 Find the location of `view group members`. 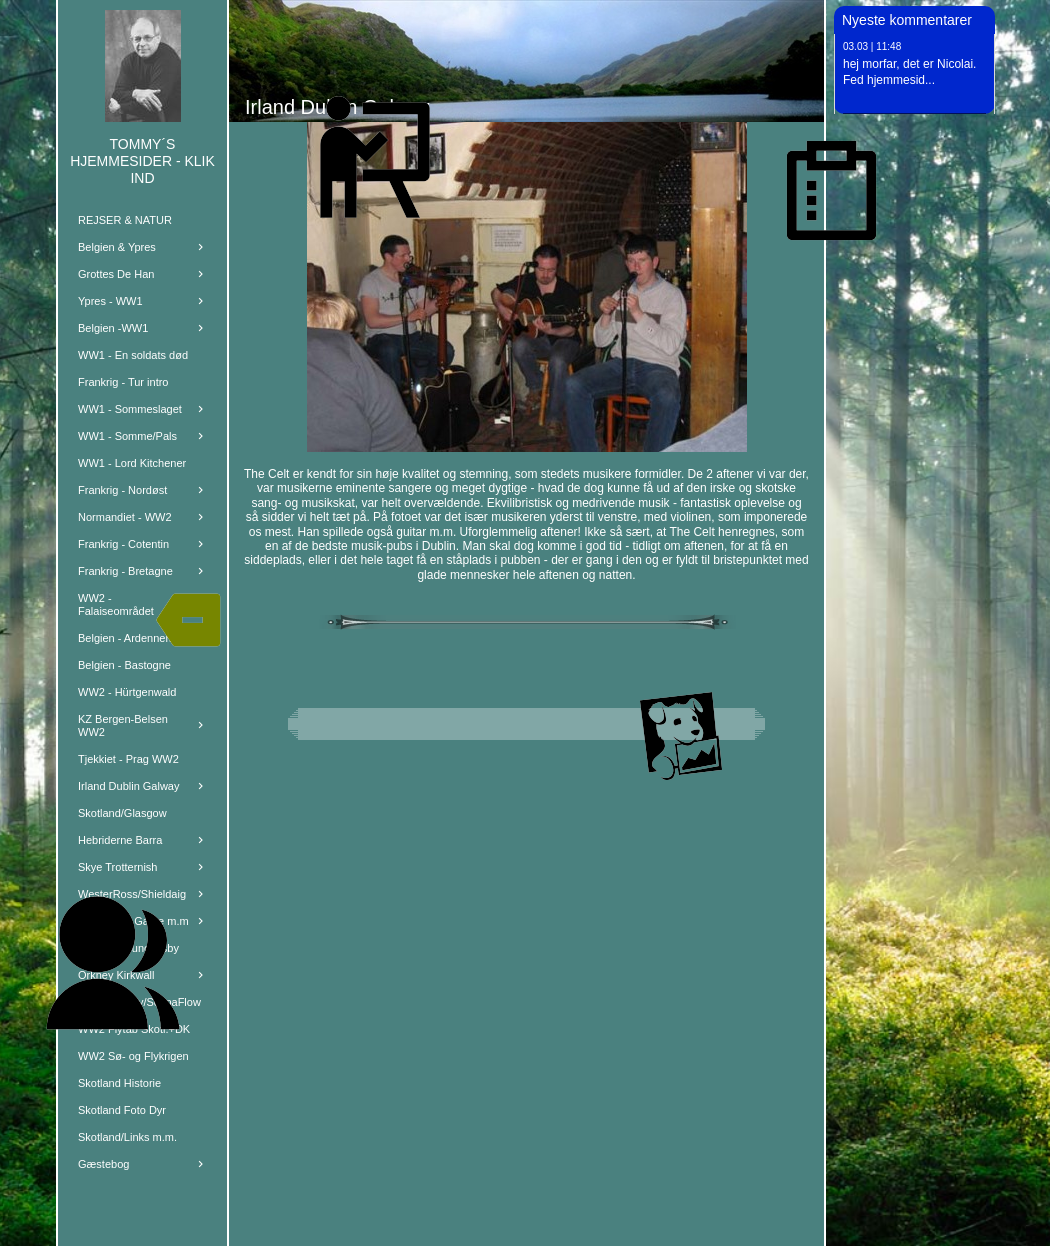

view group members is located at coordinates (110, 966).